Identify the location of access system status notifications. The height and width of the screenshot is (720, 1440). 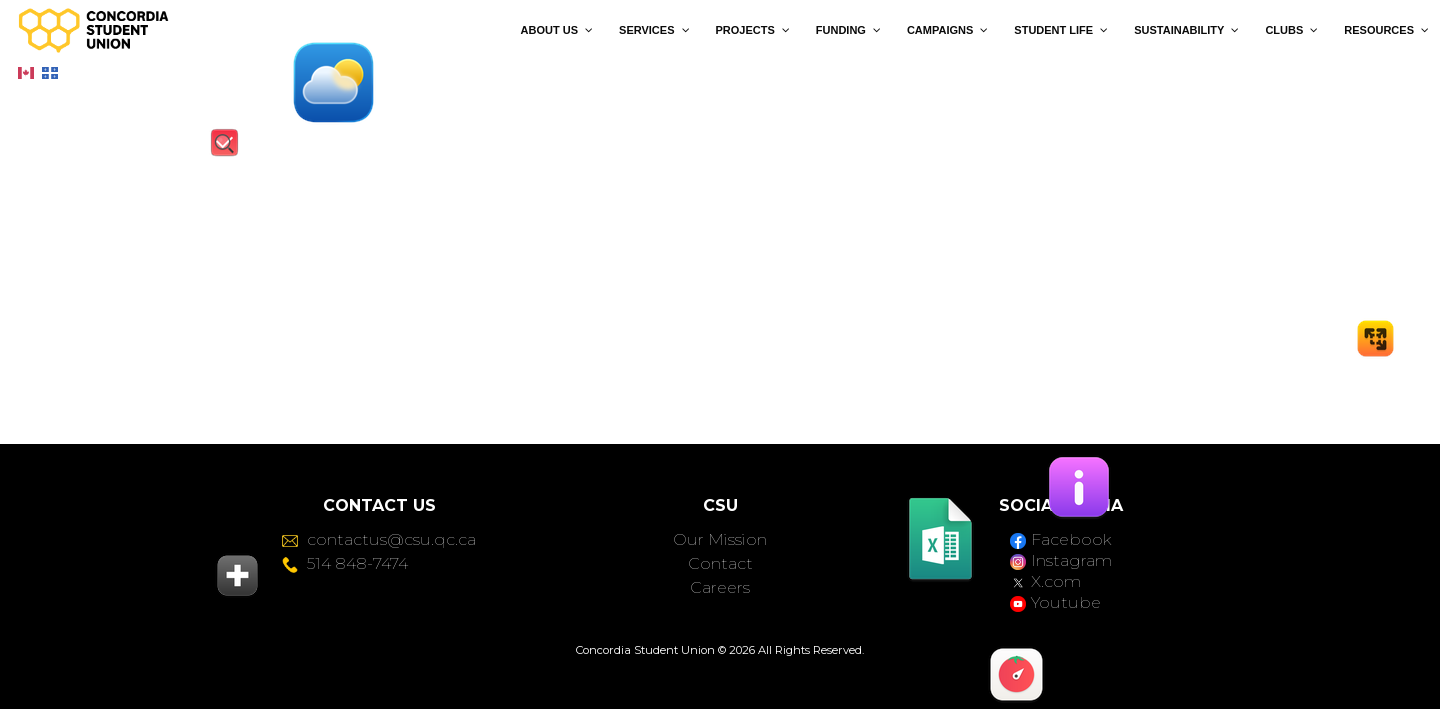
(1079, 487).